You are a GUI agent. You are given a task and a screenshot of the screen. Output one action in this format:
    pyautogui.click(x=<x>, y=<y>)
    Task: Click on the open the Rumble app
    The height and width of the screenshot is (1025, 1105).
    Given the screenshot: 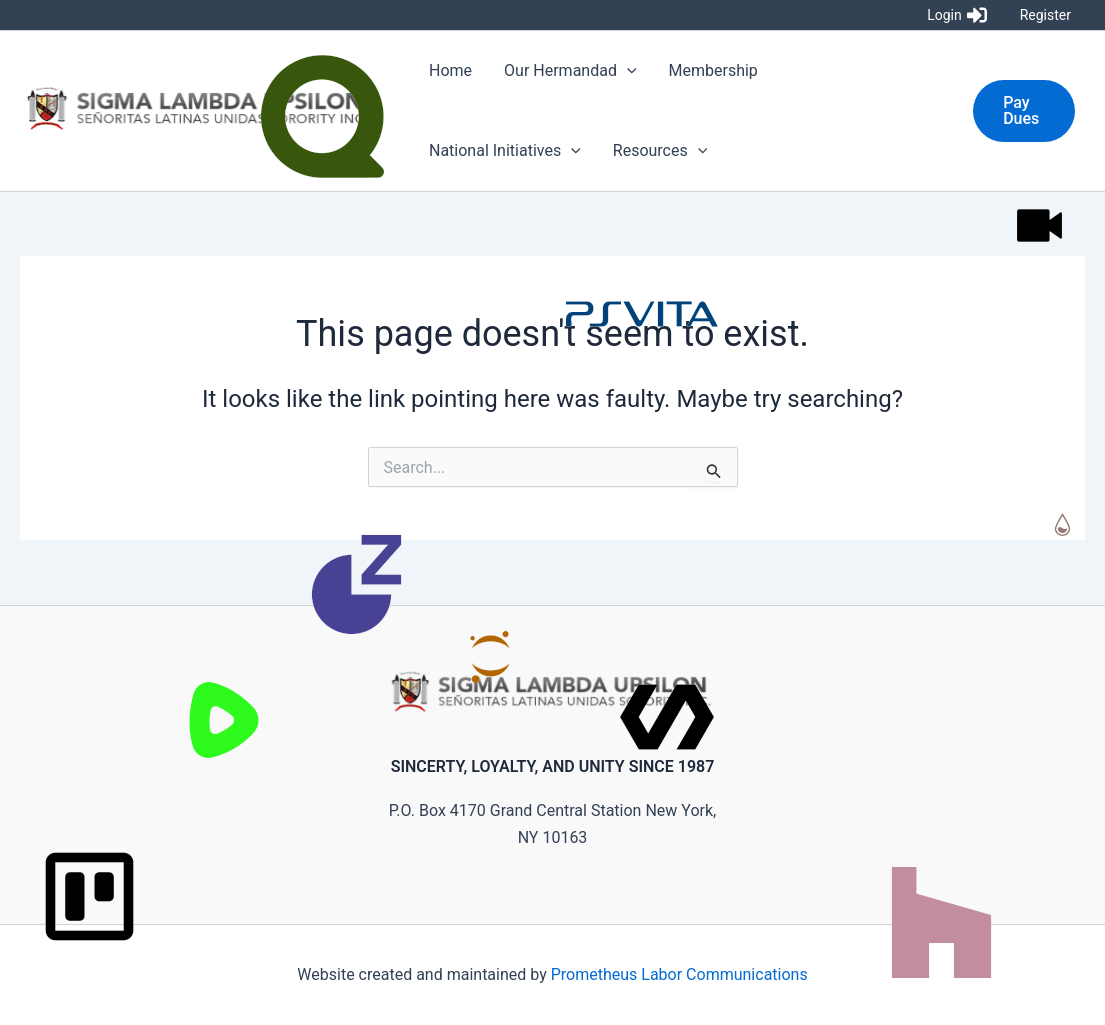 What is the action you would take?
    pyautogui.click(x=224, y=720)
    